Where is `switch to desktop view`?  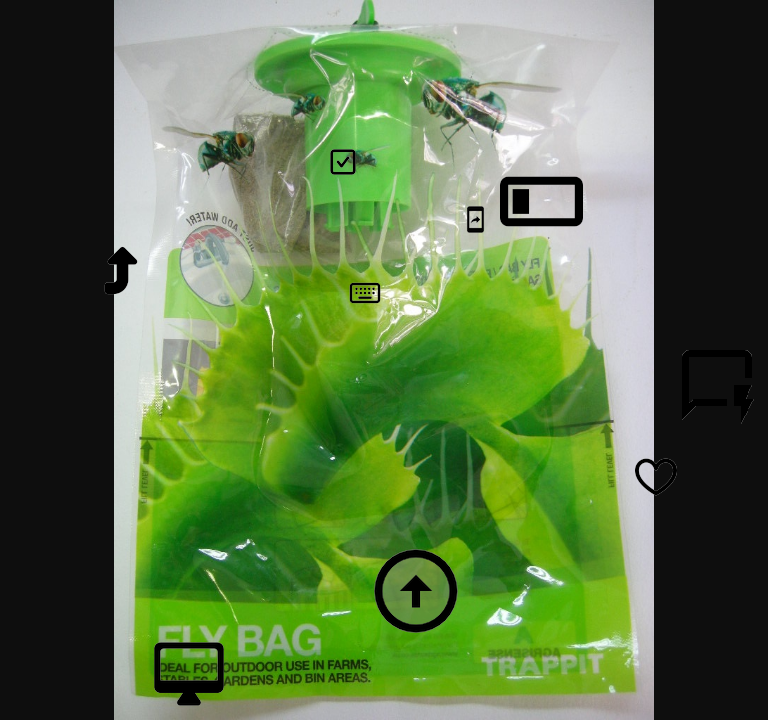
switch to desktop view is located at coordinates (189, 674).